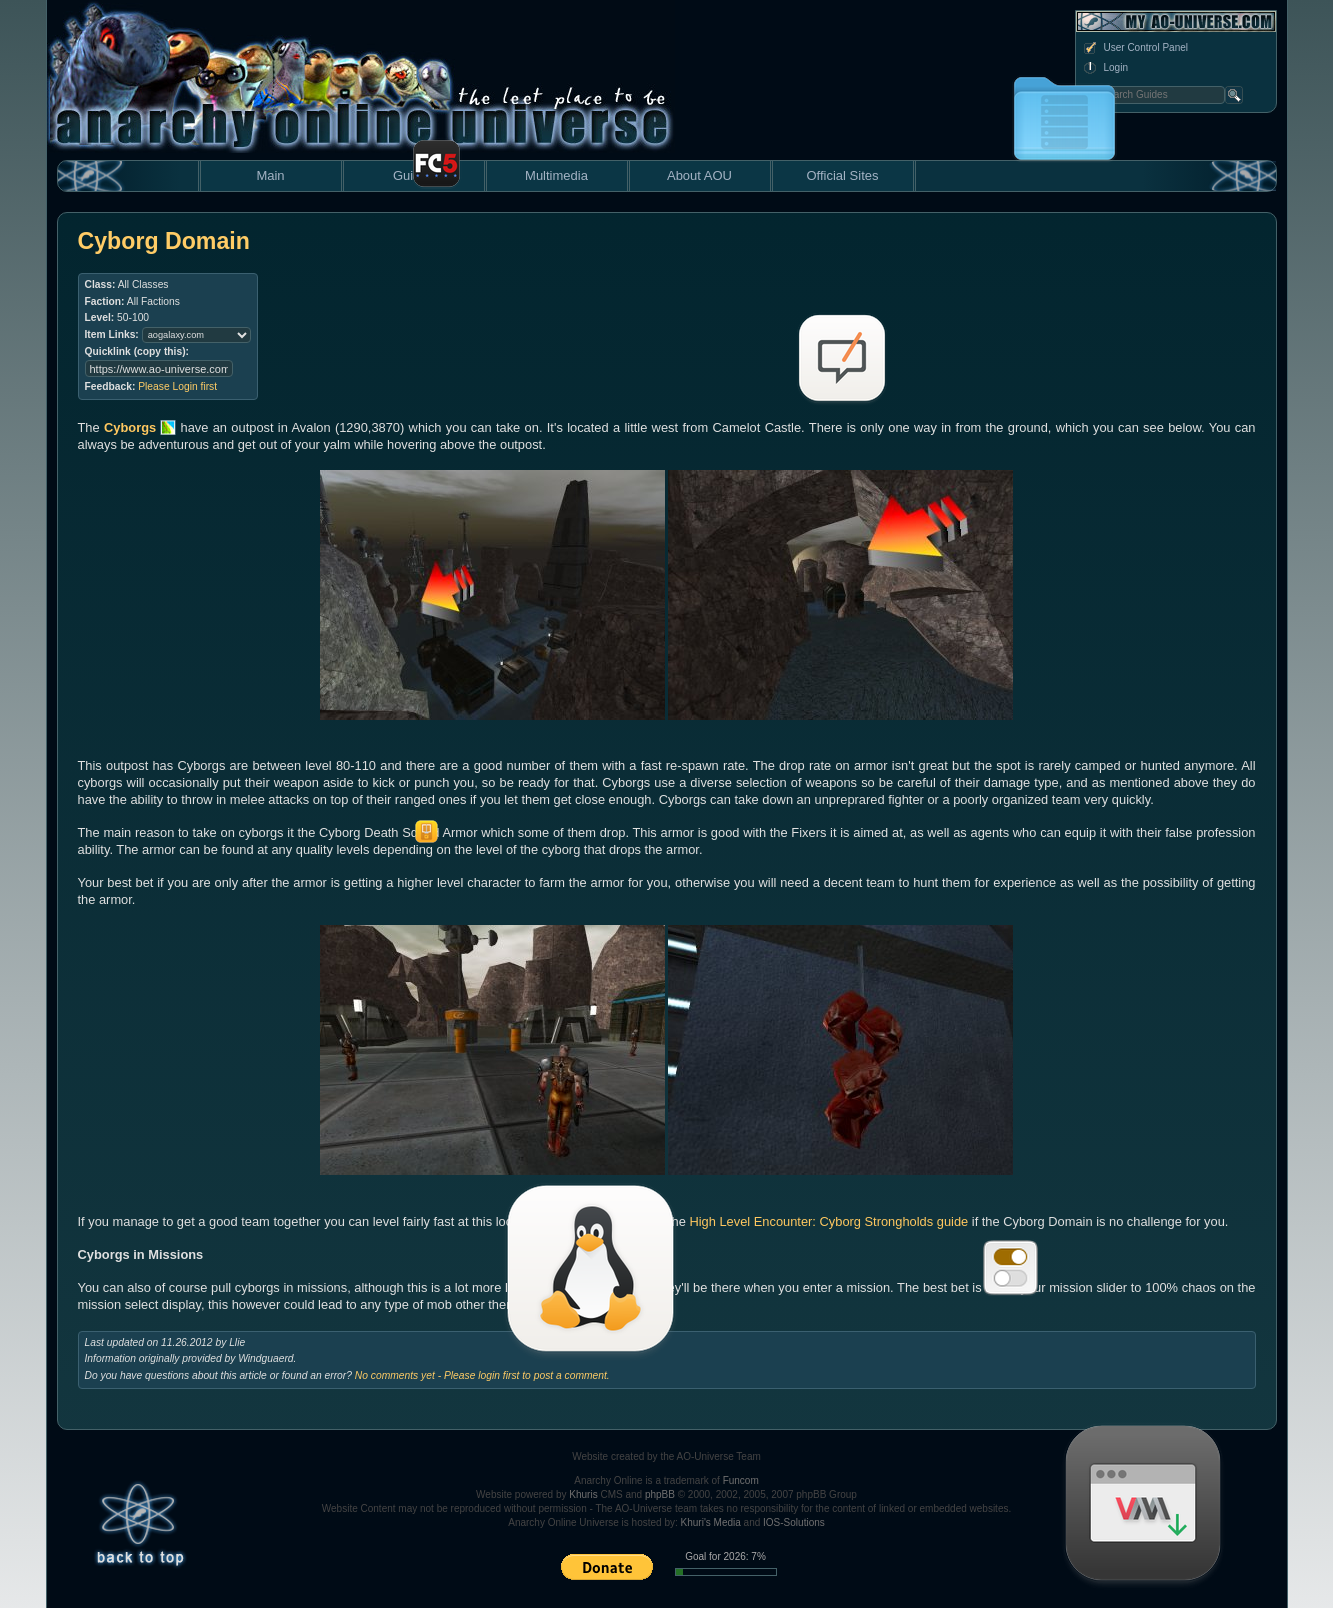  Describe the element at coordinates (1010, 1267) in the screenshot. I see `open gnome tweaks settings` at that location.